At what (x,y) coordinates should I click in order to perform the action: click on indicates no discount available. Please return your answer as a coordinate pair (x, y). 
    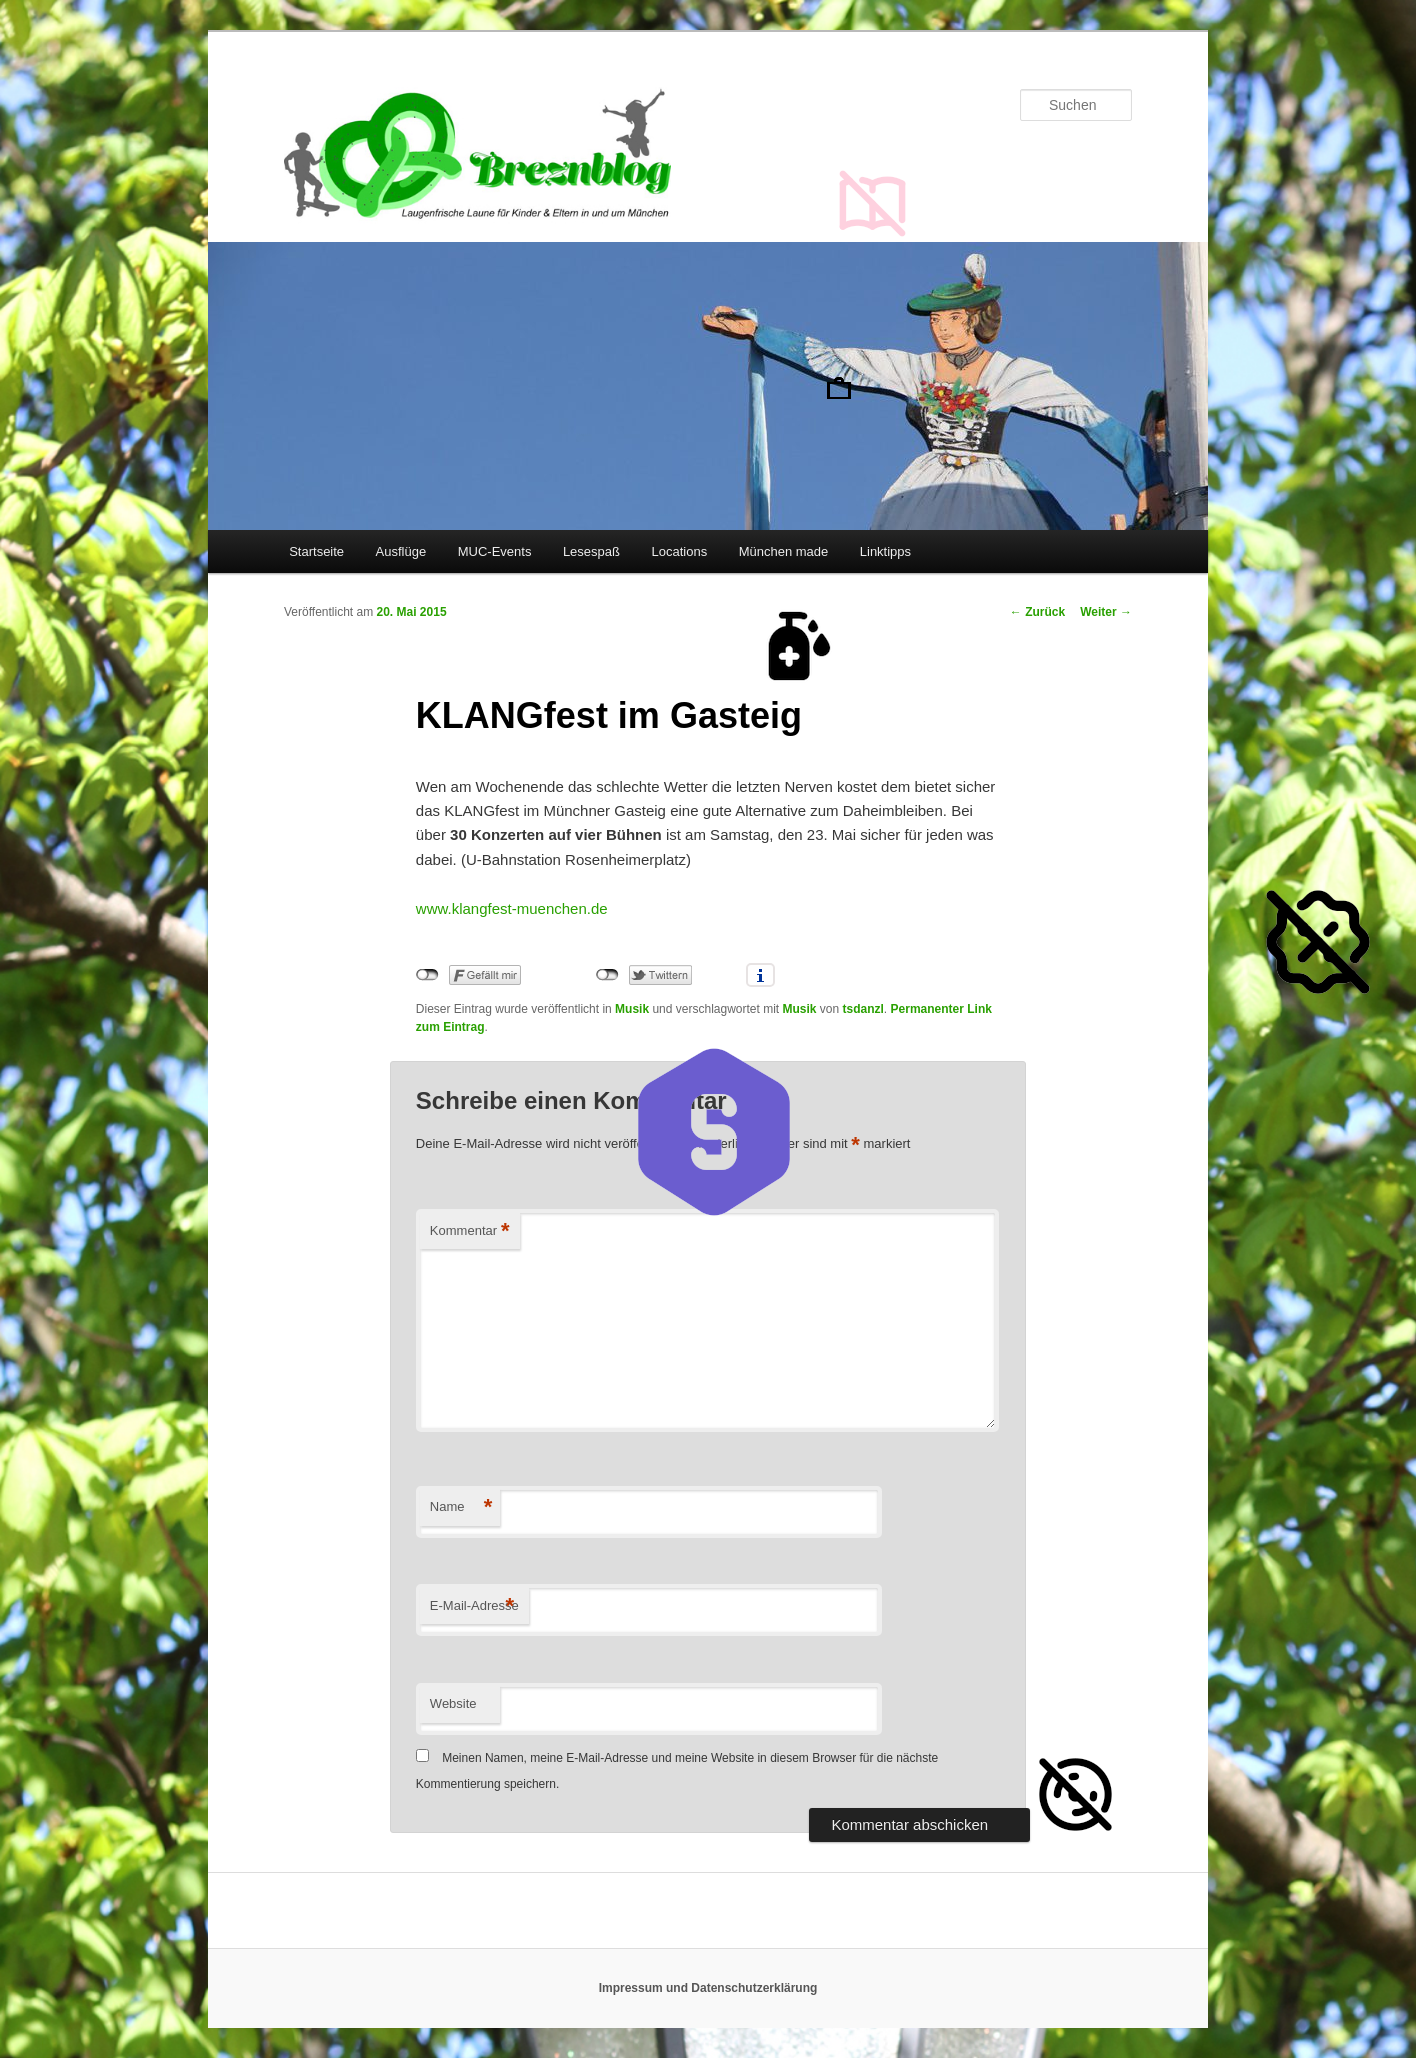
    Looking at the image, I should click on (1318, 942).